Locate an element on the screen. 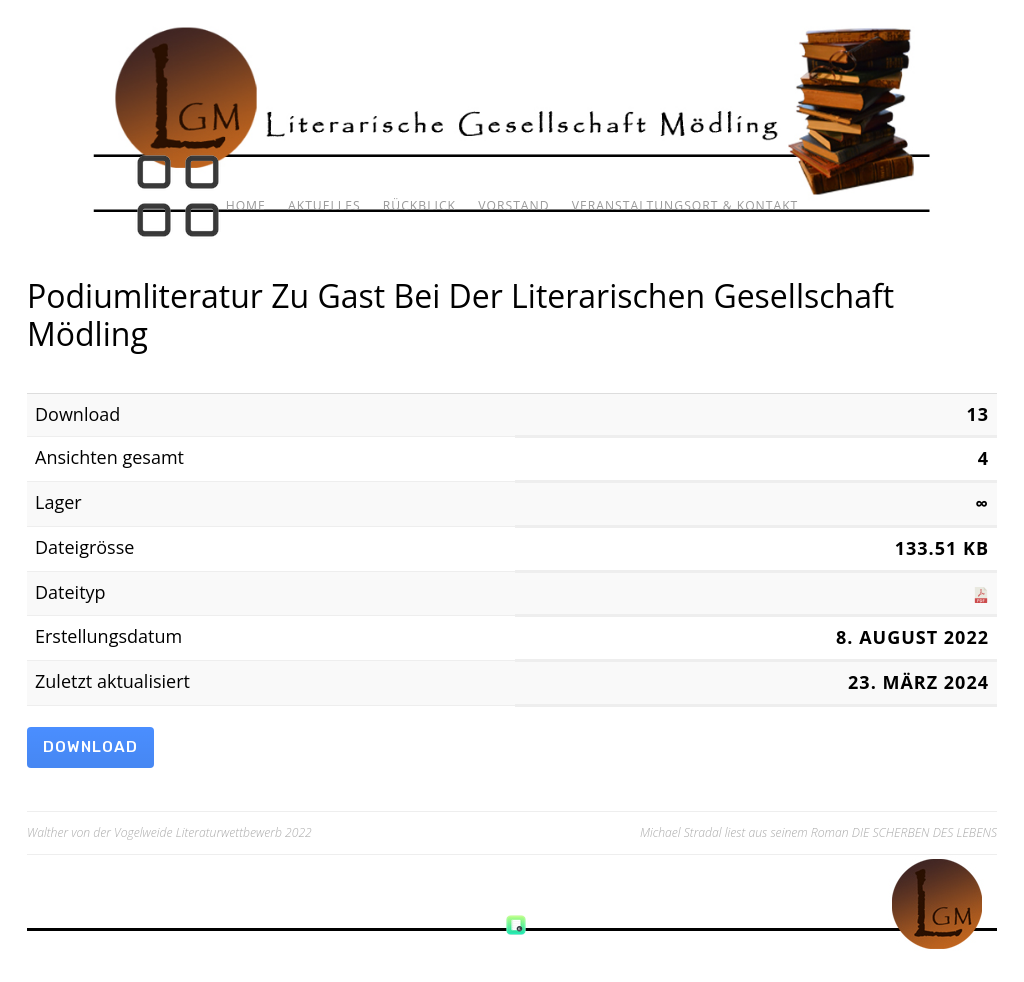 This screenshot has width=1024, height=982. view release notes and software updates is located at coordinates (516, 925).